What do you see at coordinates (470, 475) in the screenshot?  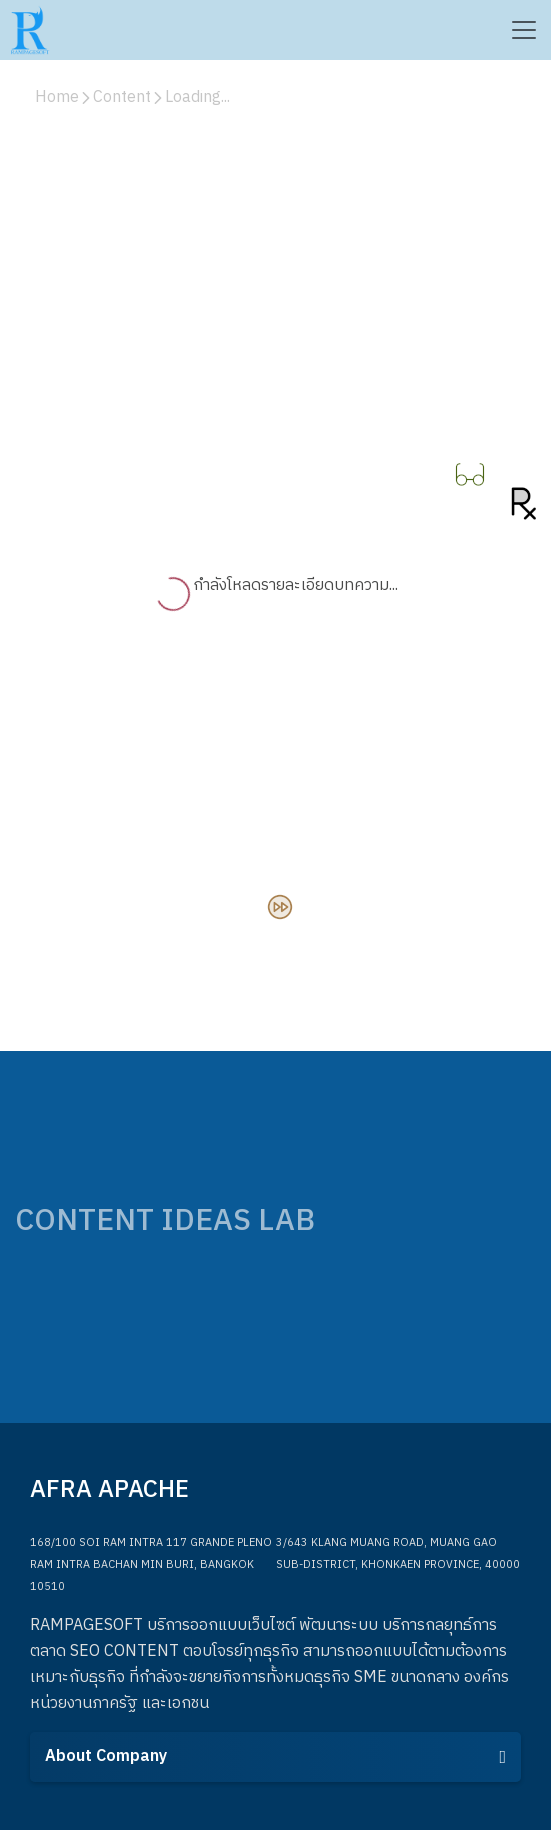 I see `access reading mode or reader view` at bounding box center [470, 475].